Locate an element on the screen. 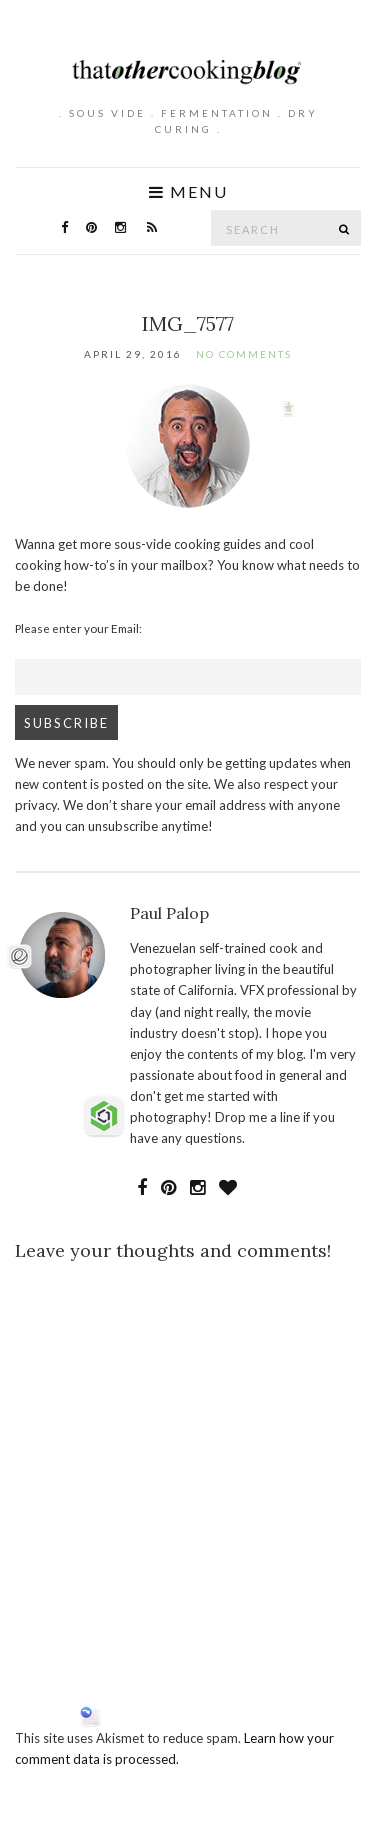  open onshape CAD application is located at coordinates (104, 1116).